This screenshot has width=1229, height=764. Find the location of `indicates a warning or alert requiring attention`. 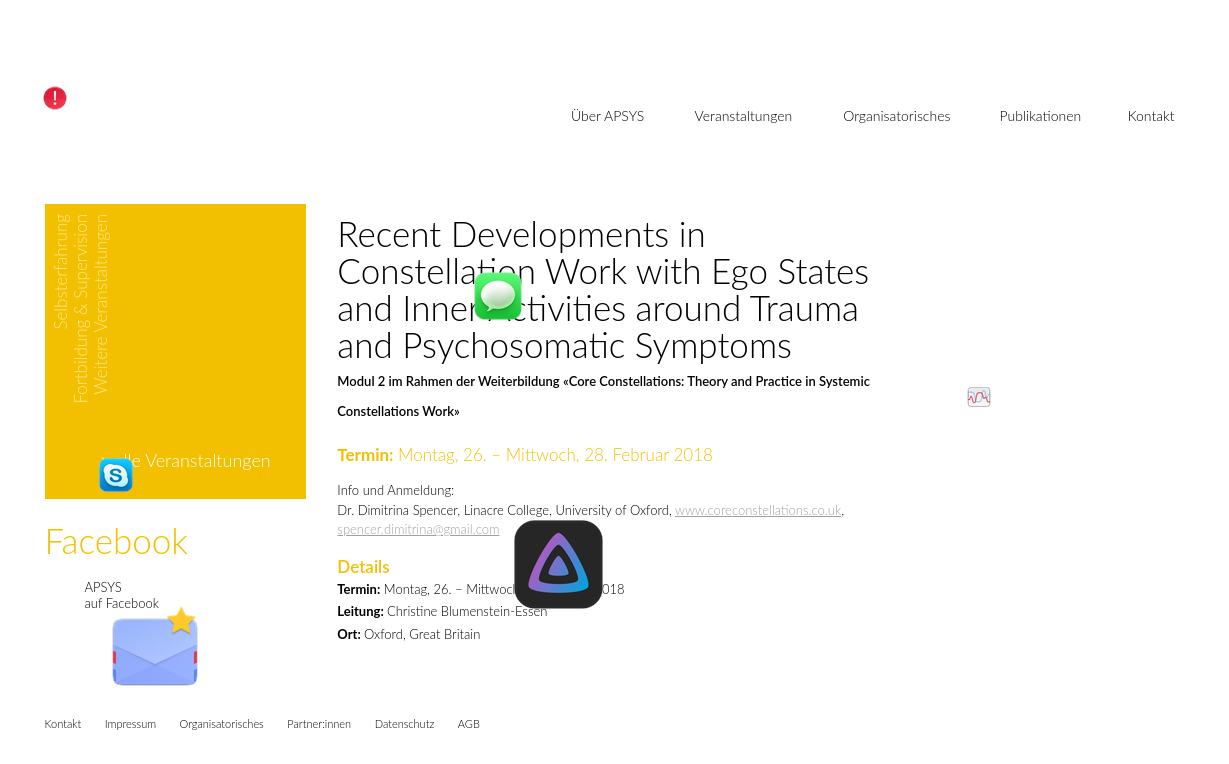

indicates a warning or alert requiring attention is located at coordinates (55, 98).